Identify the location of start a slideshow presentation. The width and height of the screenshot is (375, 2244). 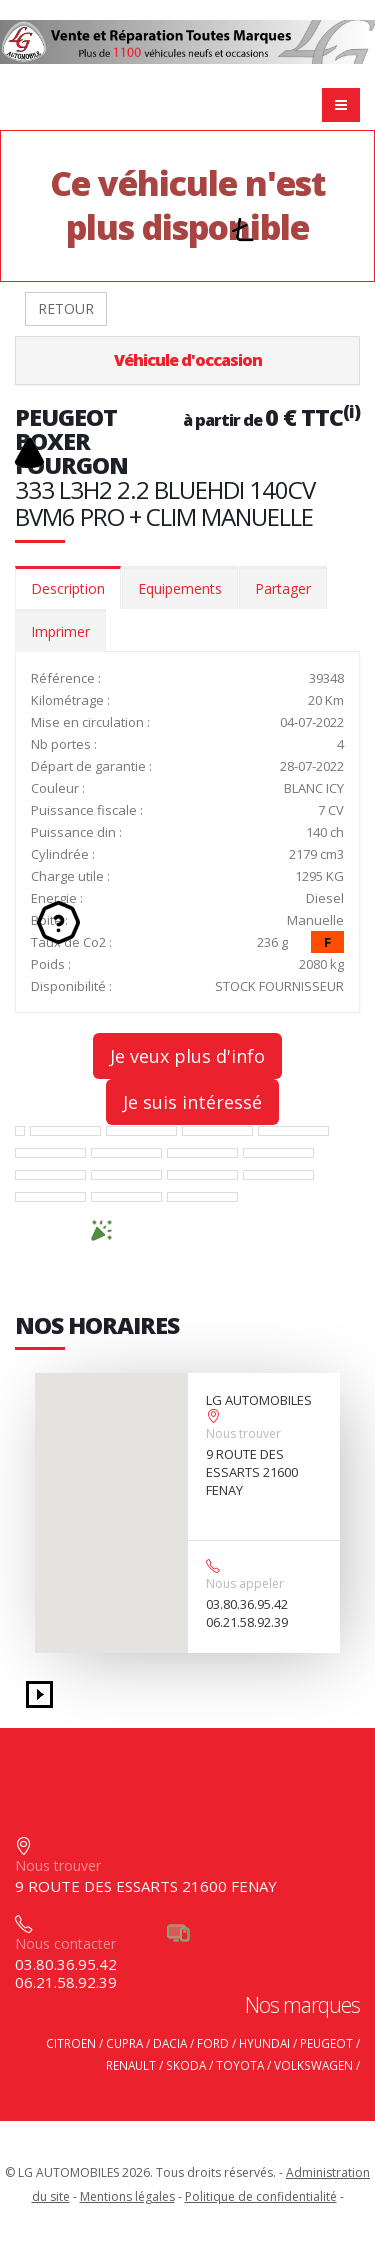
(39, 1694).